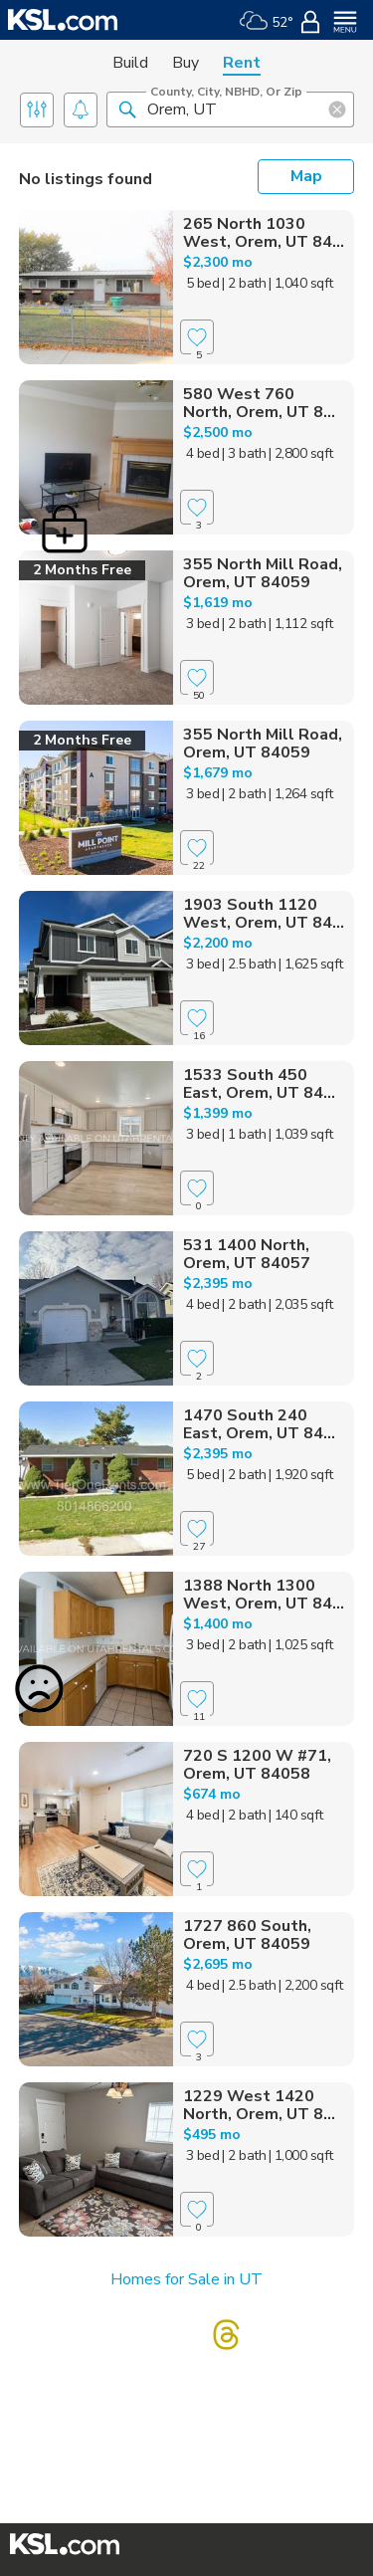  What do you see at coordinates (65, 529) in the screenshot?
I see `add item to shopping bag` at bounding box center [65, 529].